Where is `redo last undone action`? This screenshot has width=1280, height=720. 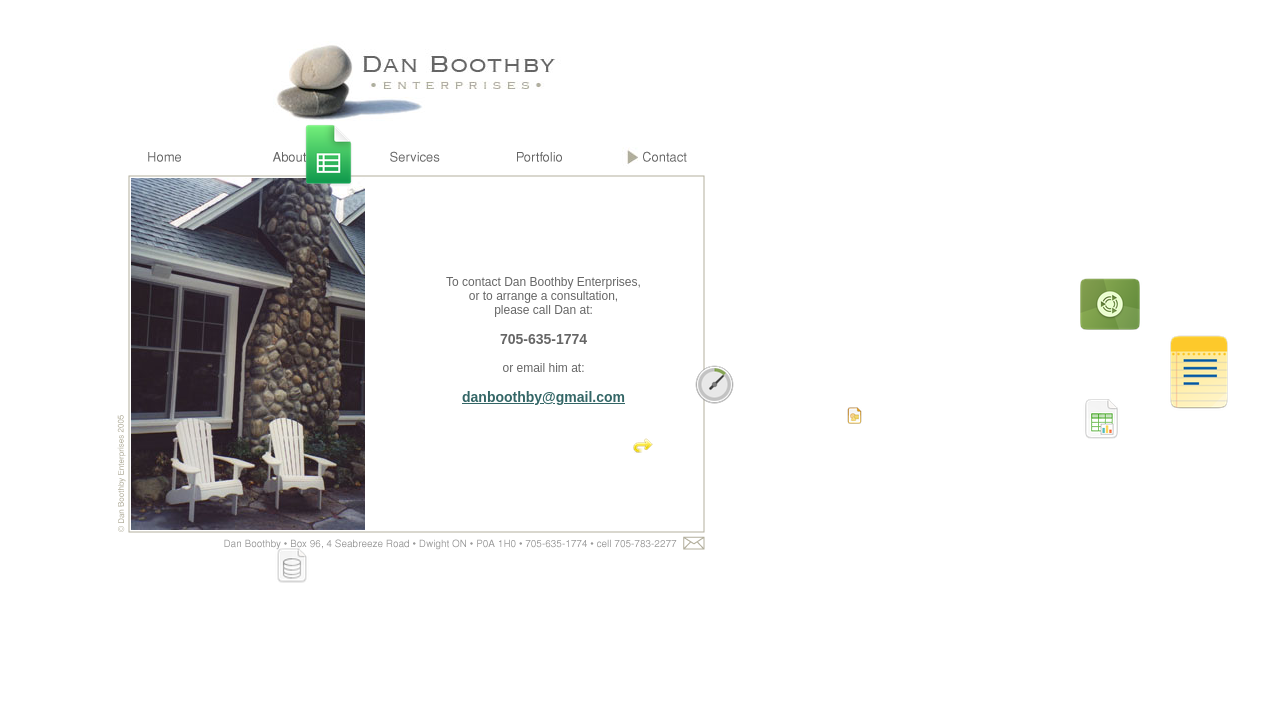
redo last undone action is located at coordinates (643, 445).